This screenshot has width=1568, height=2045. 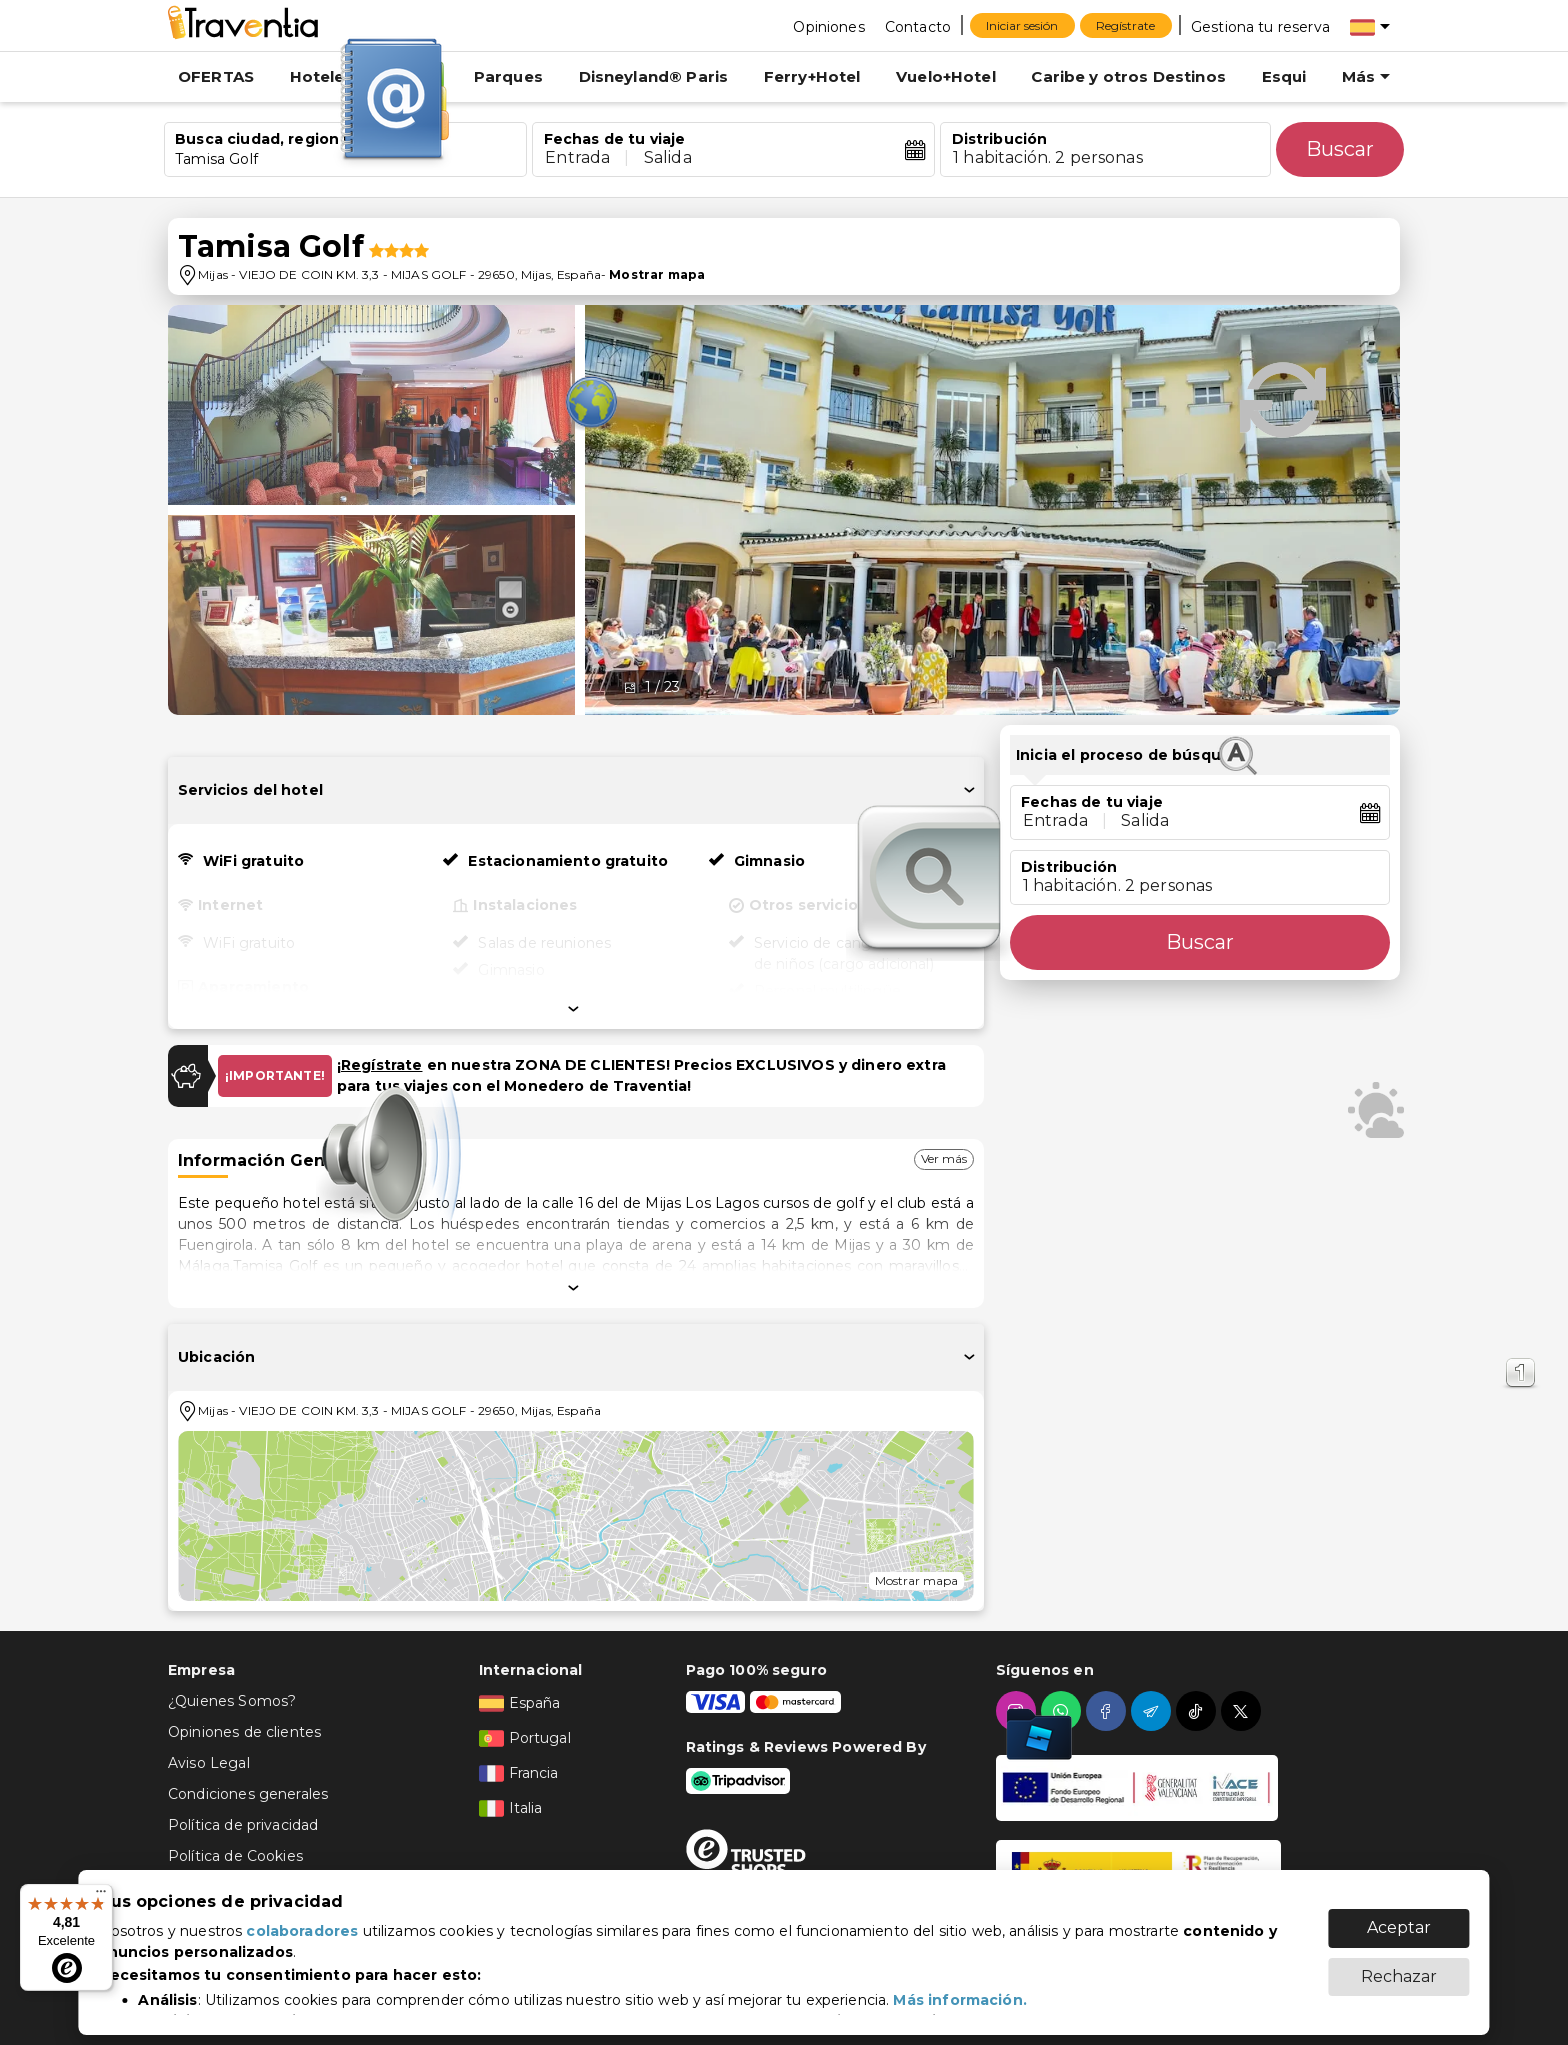 I want to click on indicates syncing in progress, so click(x=1283, y=400).